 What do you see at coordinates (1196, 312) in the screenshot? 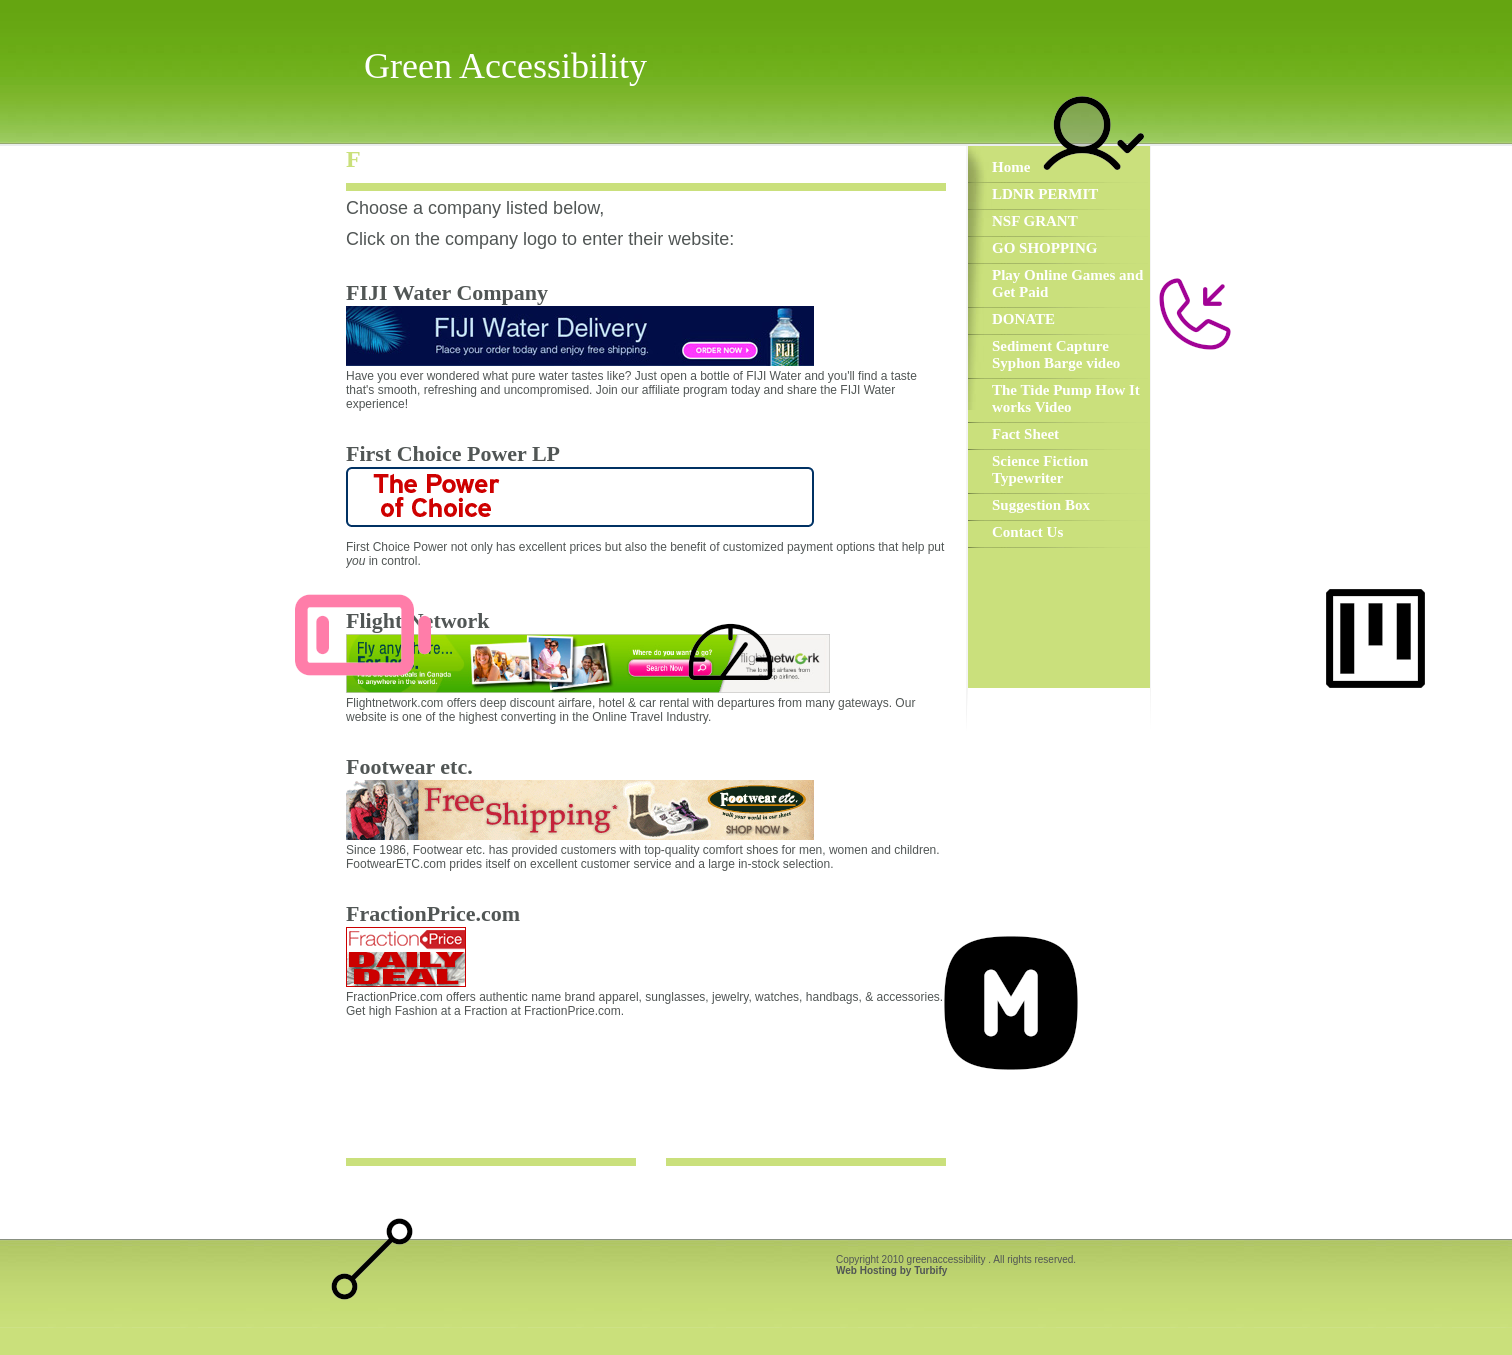
I see `incoming call notification` at bounding box center [1196, 312].